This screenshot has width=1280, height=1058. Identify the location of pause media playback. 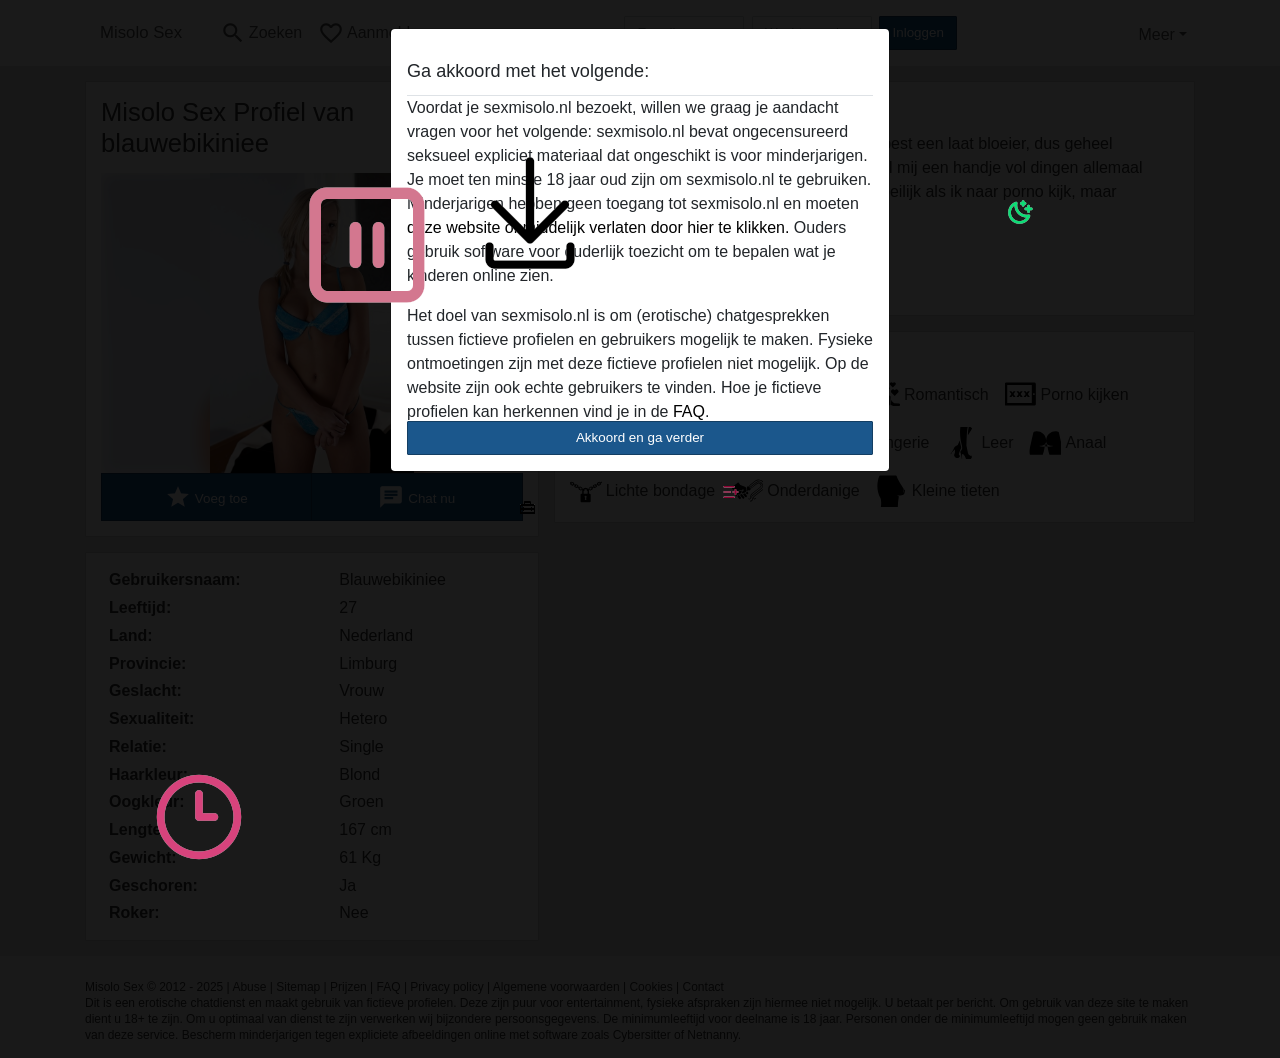
(367, 245).